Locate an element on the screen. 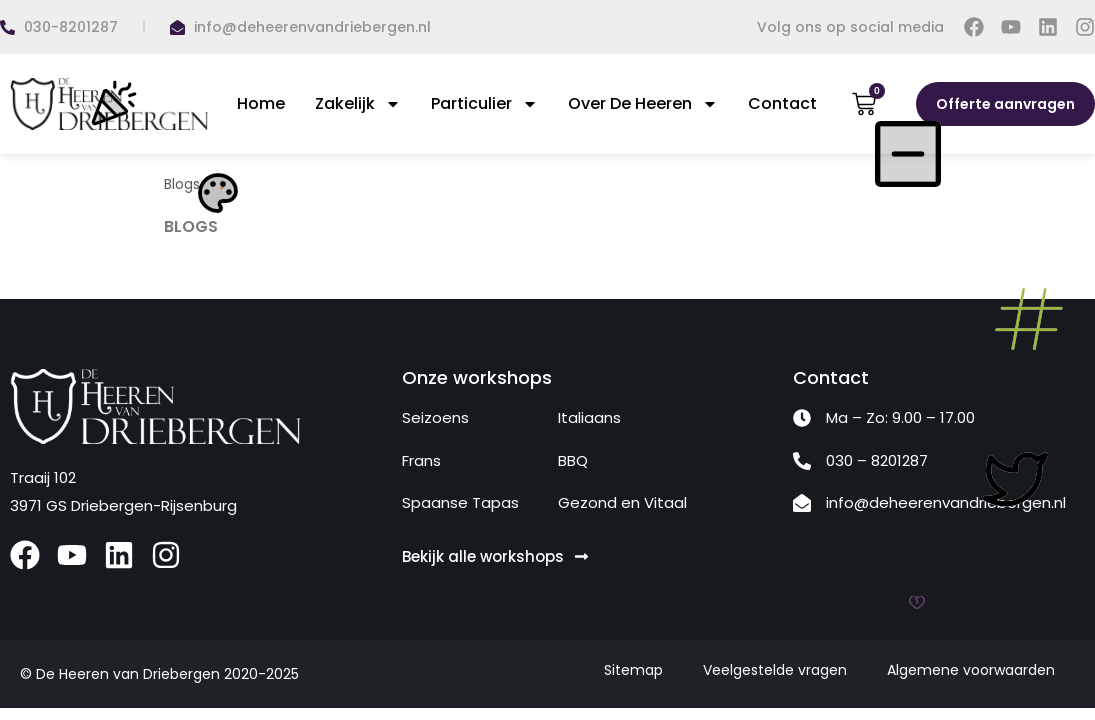 Image resolution: width=1095 pixels, height=720 pixels. indicates a celebration or achievement is located at coordinates (111, 105).